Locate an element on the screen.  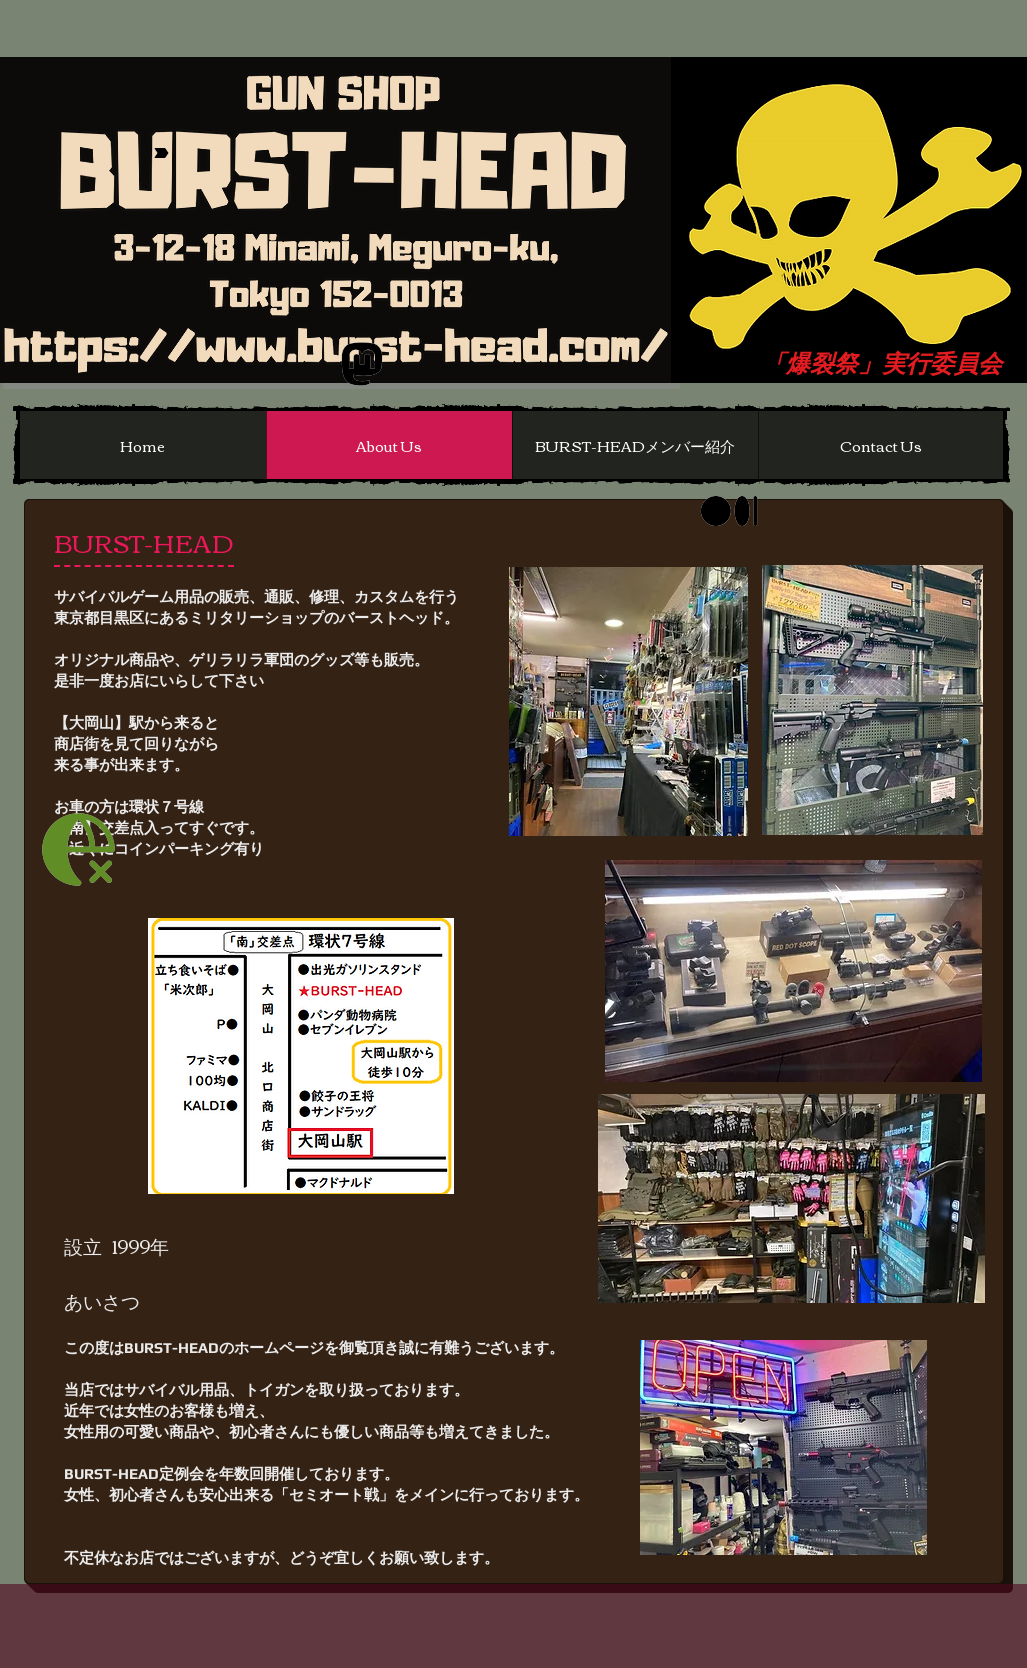
open mastodon app is located at coordinates (362, 364).